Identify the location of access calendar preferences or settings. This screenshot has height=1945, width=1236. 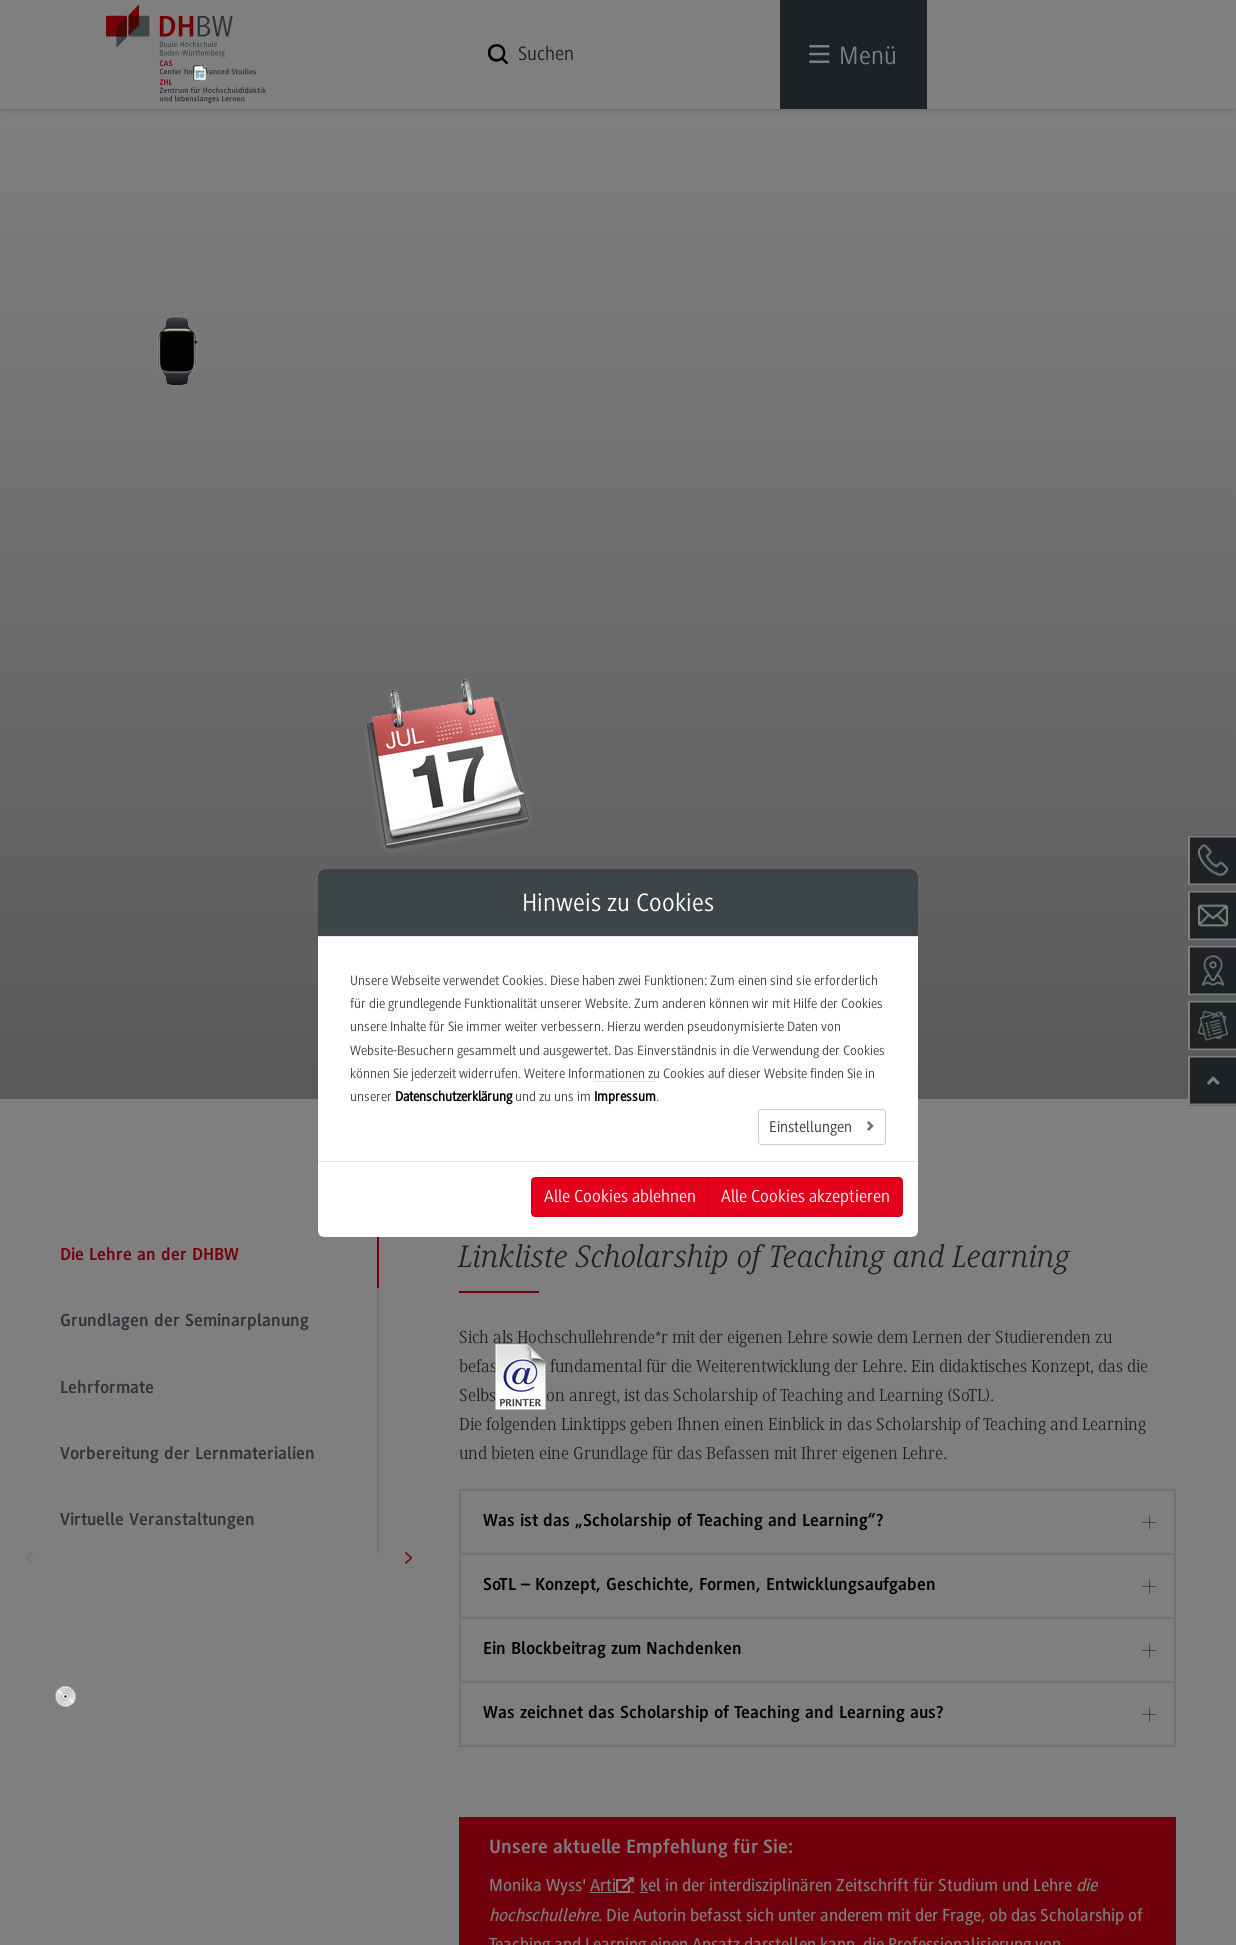
(448, 768).